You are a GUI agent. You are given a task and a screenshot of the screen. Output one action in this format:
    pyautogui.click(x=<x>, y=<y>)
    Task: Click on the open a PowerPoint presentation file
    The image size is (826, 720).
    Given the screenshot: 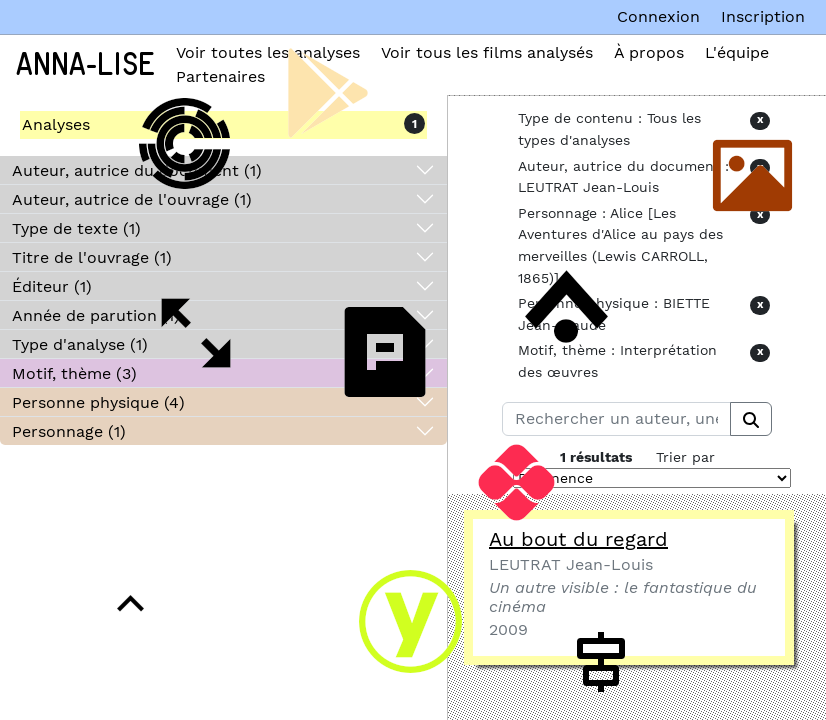 What is the action you would take?
    pyautogui.click(x=385, y=352)
    